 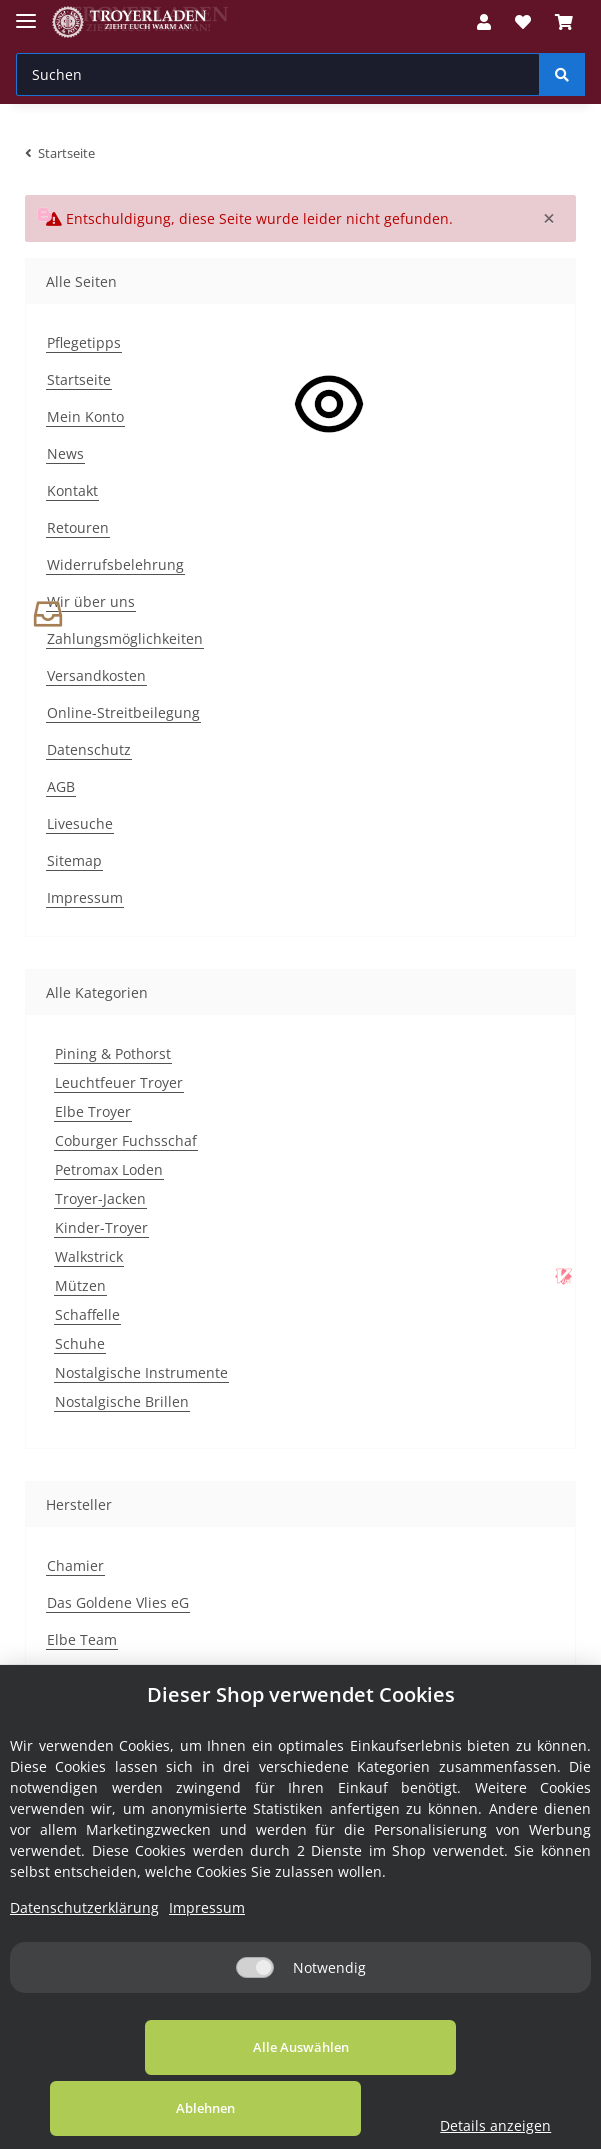 What do you see at coordinates (48, 614) in the screenshot?
I see `view your inbox` at bounding box center [48, 614].